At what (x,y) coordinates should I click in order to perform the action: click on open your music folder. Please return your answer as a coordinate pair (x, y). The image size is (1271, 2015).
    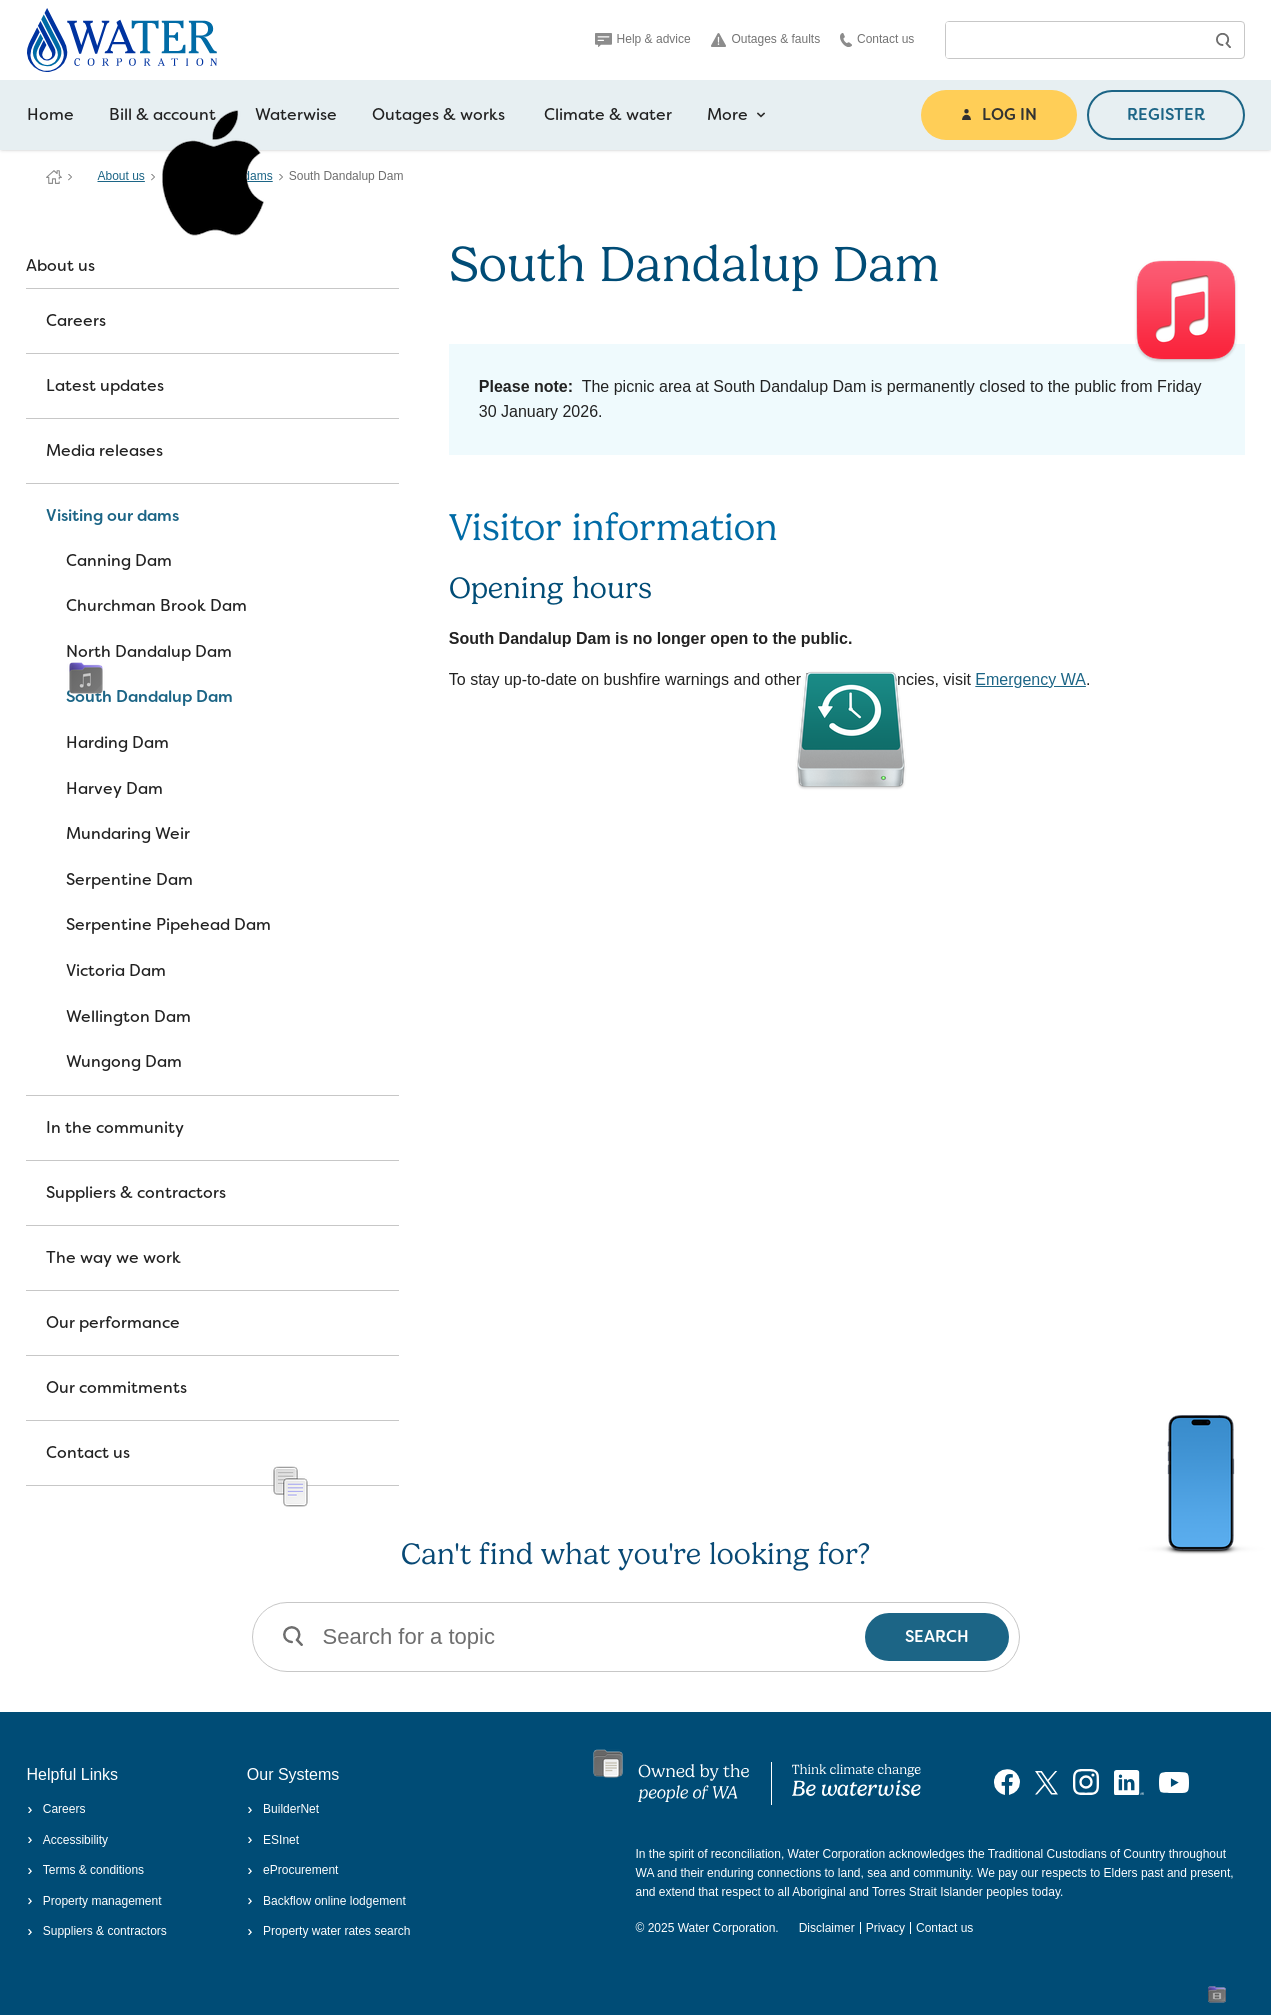
    Looking at the image, I should click on (86, 678).